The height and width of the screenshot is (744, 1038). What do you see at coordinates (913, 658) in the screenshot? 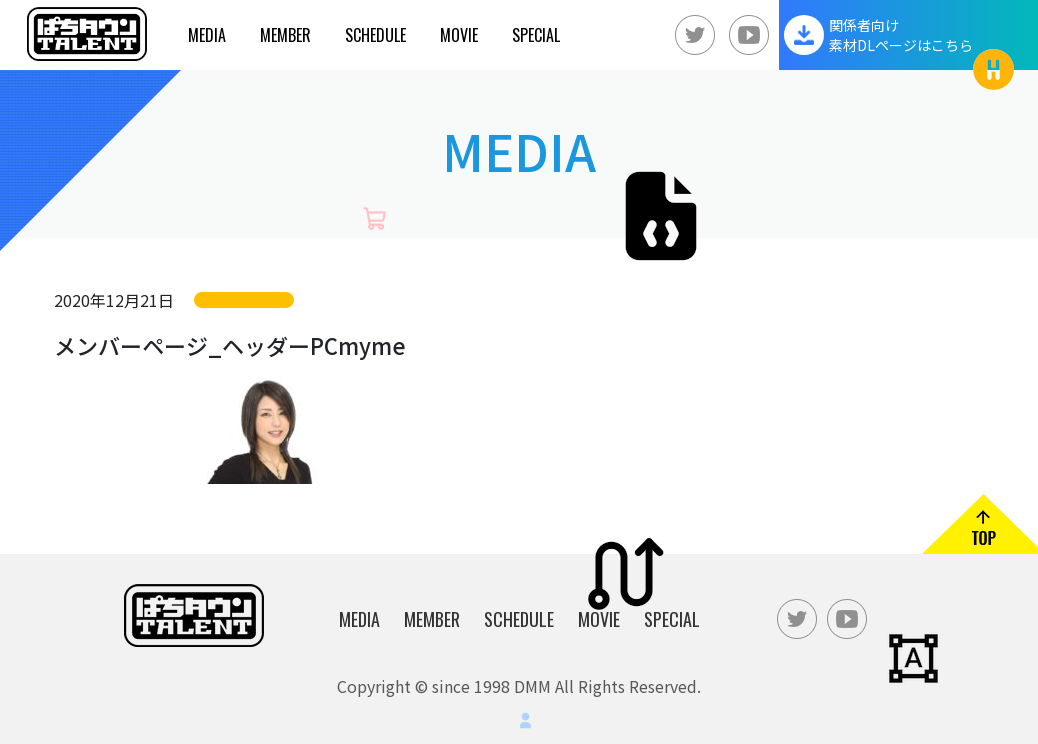
I see `format or edit text box properties` at bounding box center [913, 658].